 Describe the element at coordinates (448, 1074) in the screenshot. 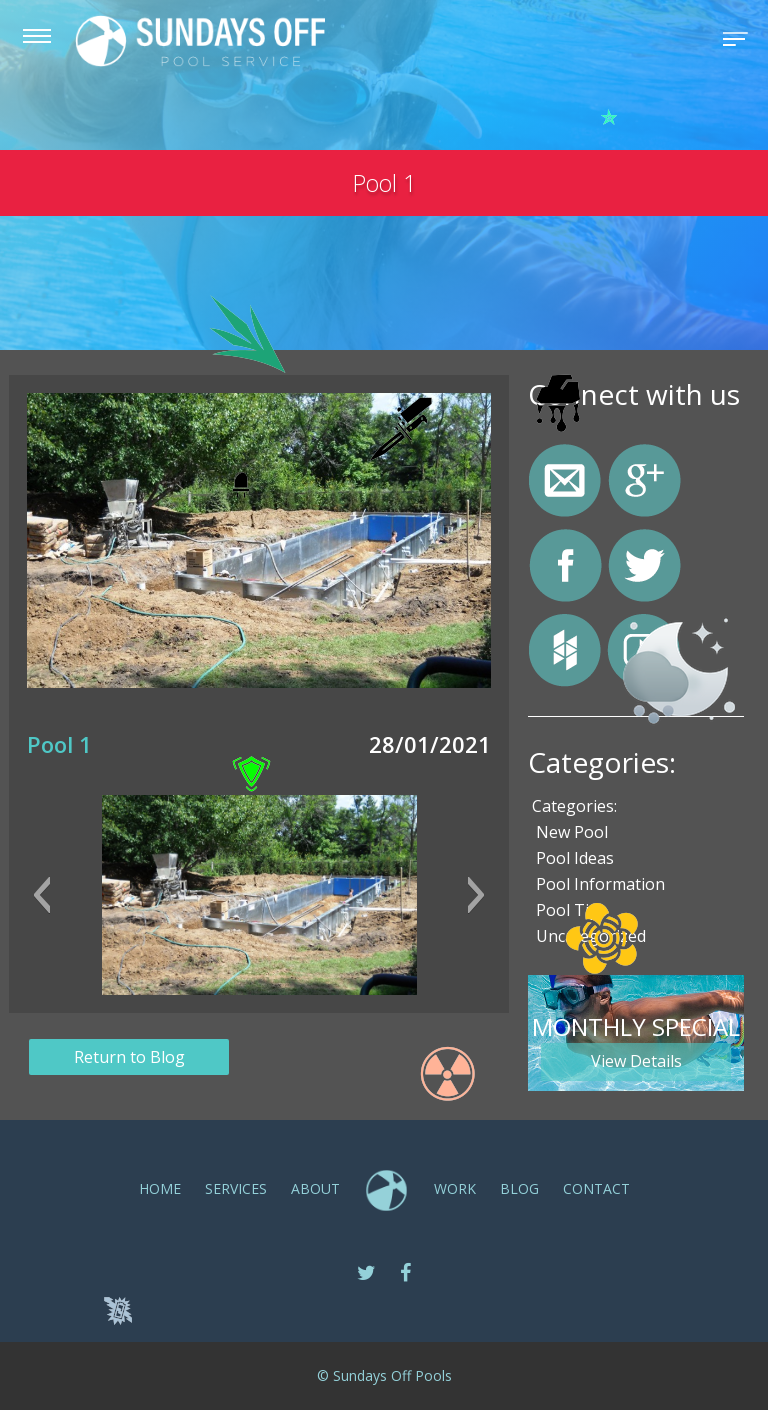

I see `indicates radioactive or hazardous material warning` at that location.